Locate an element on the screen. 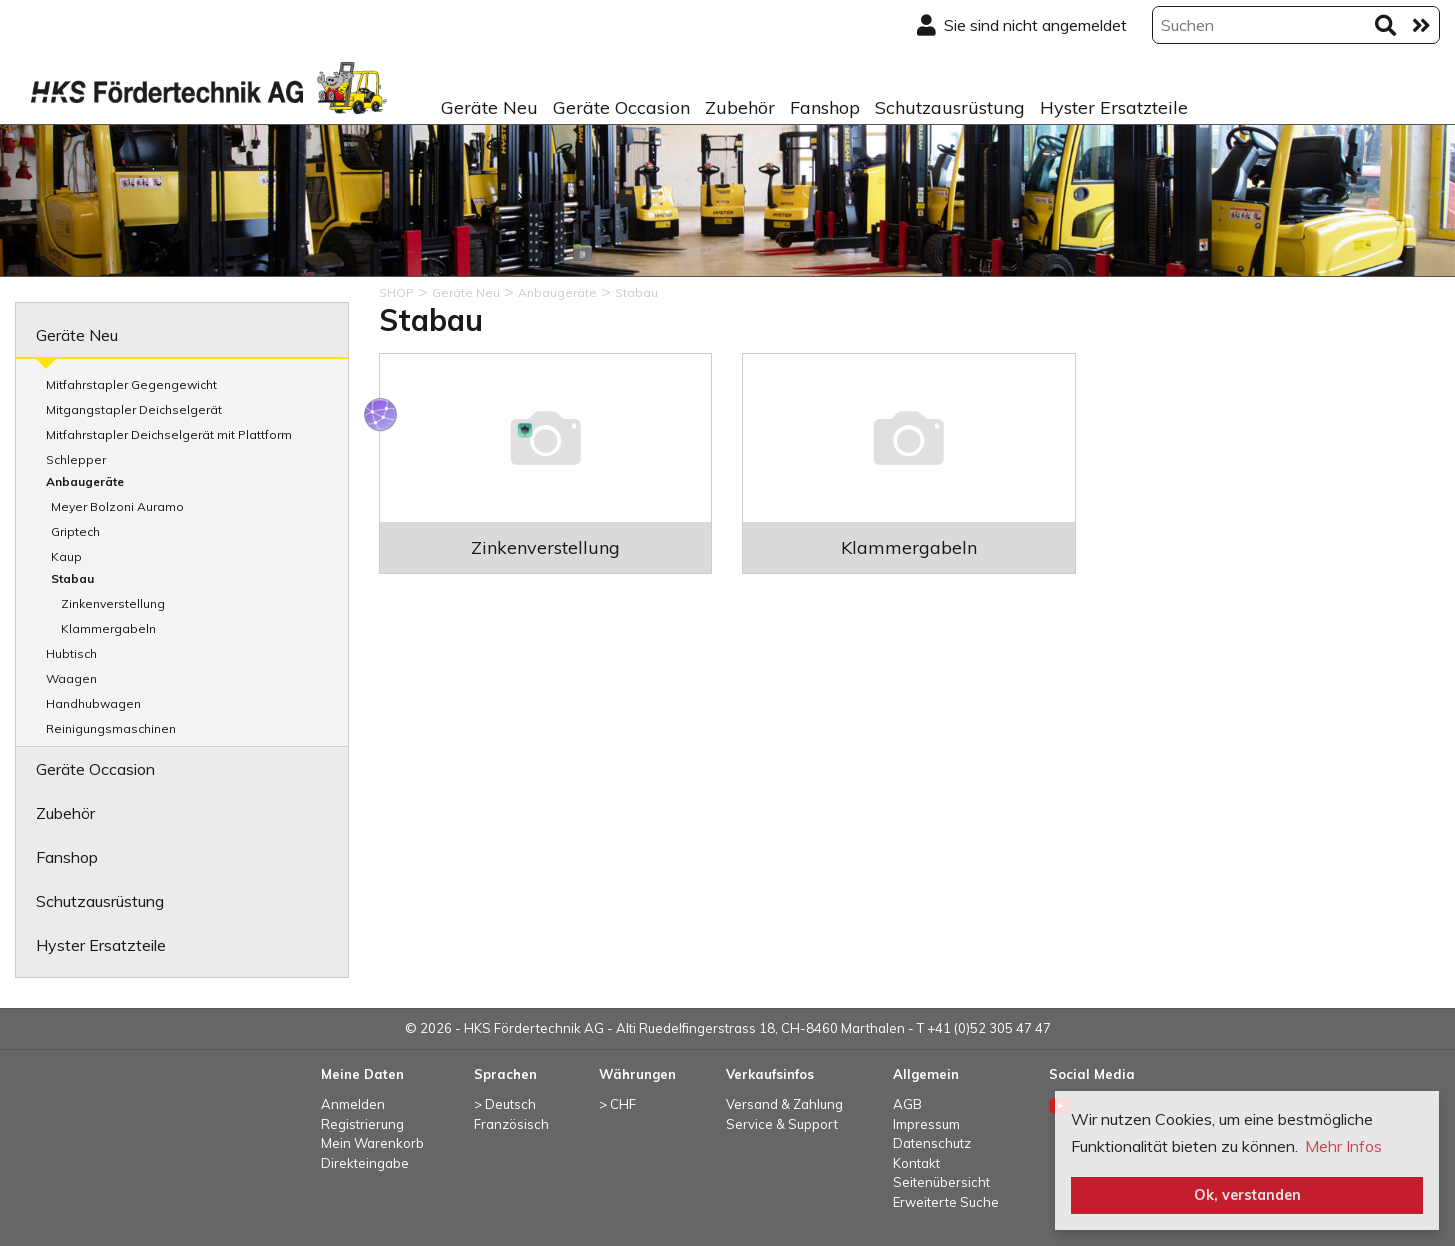 The width and height of the screenshot is (1455, 1246). open templates folder is located at coordinates (582, 252).